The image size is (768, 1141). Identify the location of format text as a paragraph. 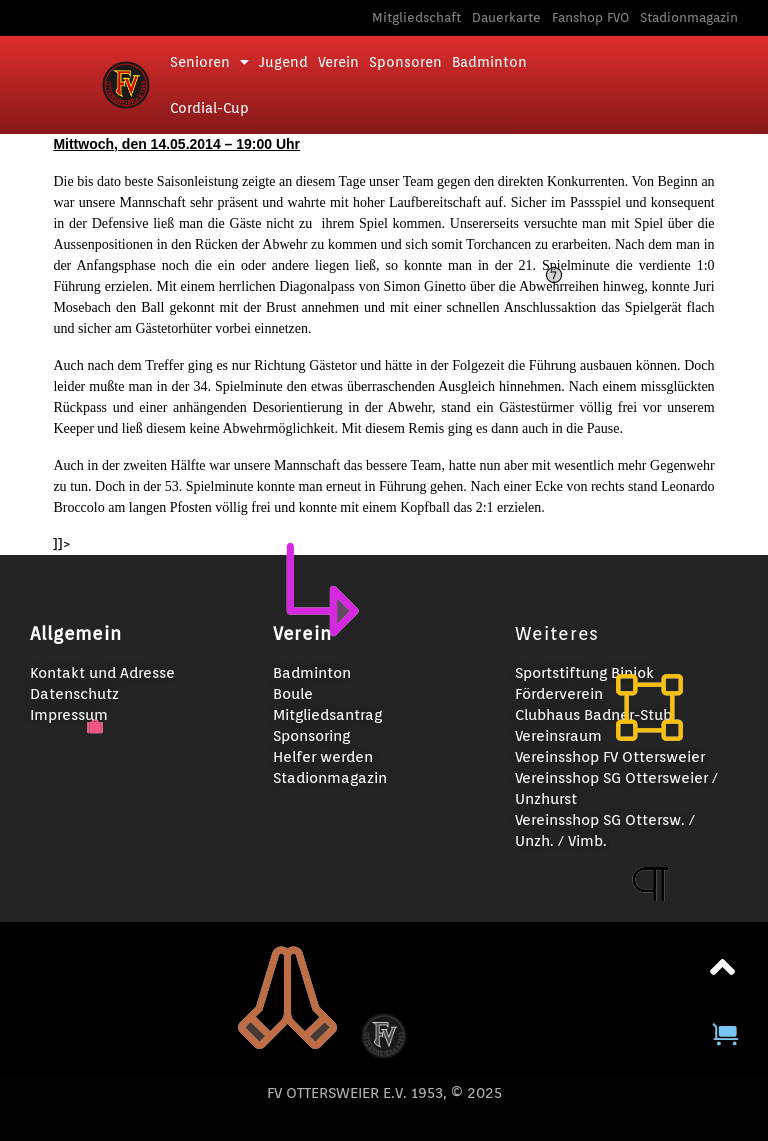
(651, 884).